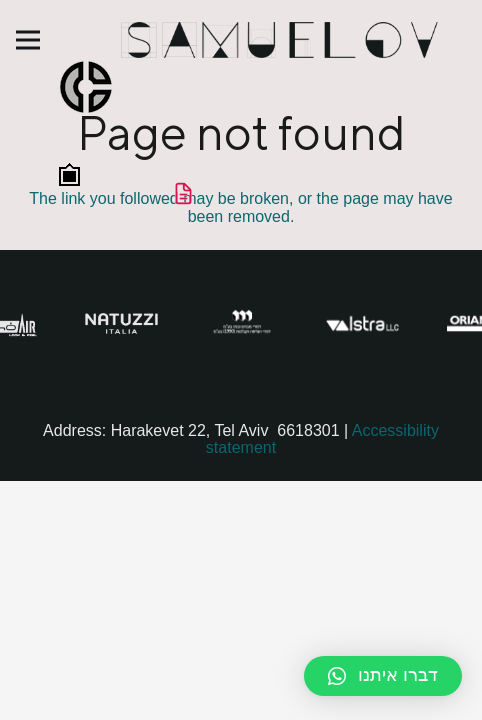 The image size is (482, 720). What do you see at coordinates (86, 87) in the screenshot?
I see `view analytics or statistics breakdown` at bounding box center [86, 87].